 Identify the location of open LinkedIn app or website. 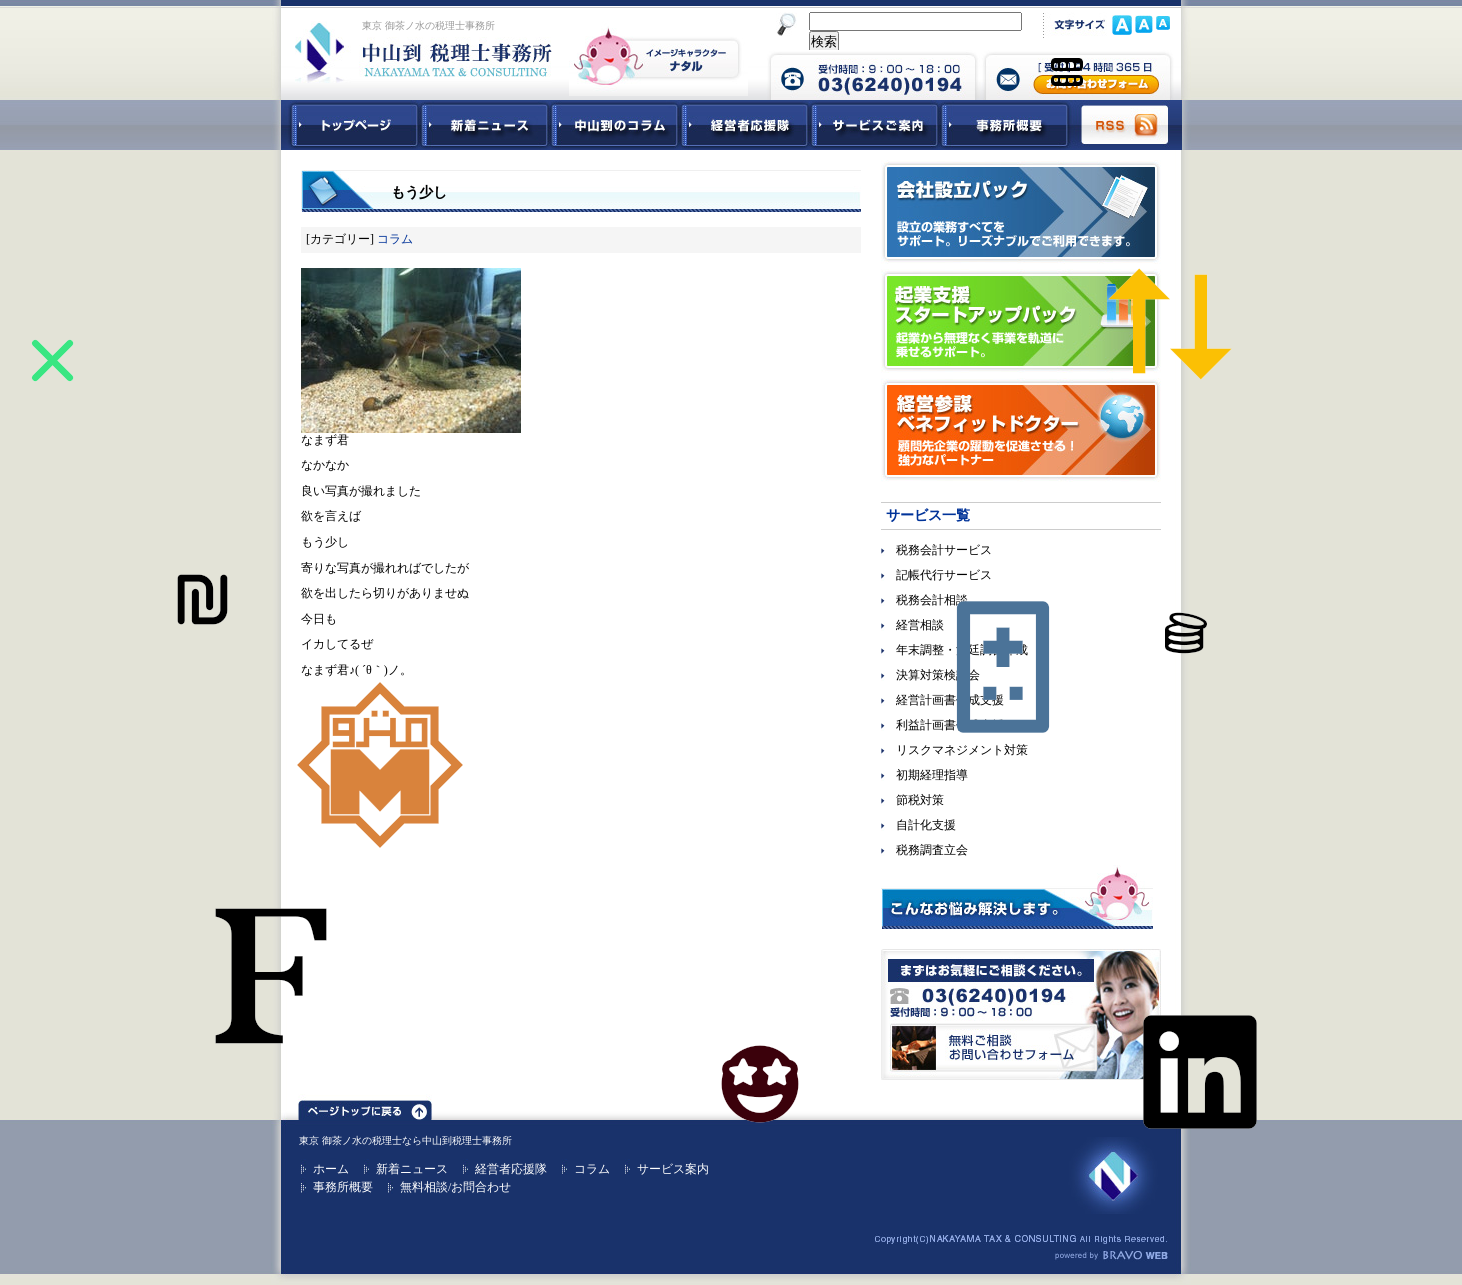
(1200, 1072).